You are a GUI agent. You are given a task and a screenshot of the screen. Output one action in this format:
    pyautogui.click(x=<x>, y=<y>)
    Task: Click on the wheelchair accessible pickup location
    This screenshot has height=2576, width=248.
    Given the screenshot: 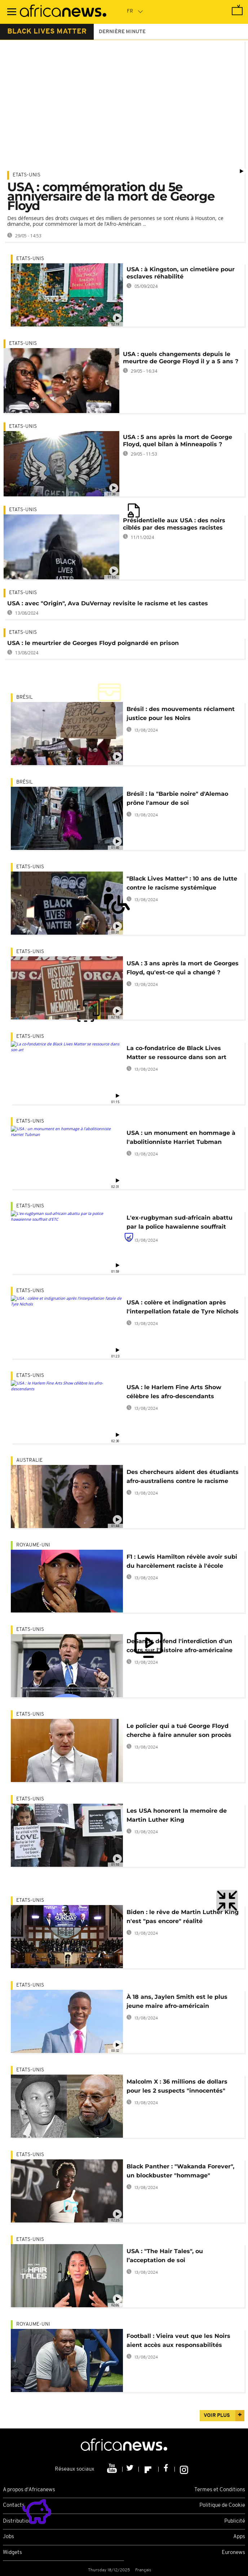 What is the action you would take?
    pyautogui.click(x=116, y=900)
    